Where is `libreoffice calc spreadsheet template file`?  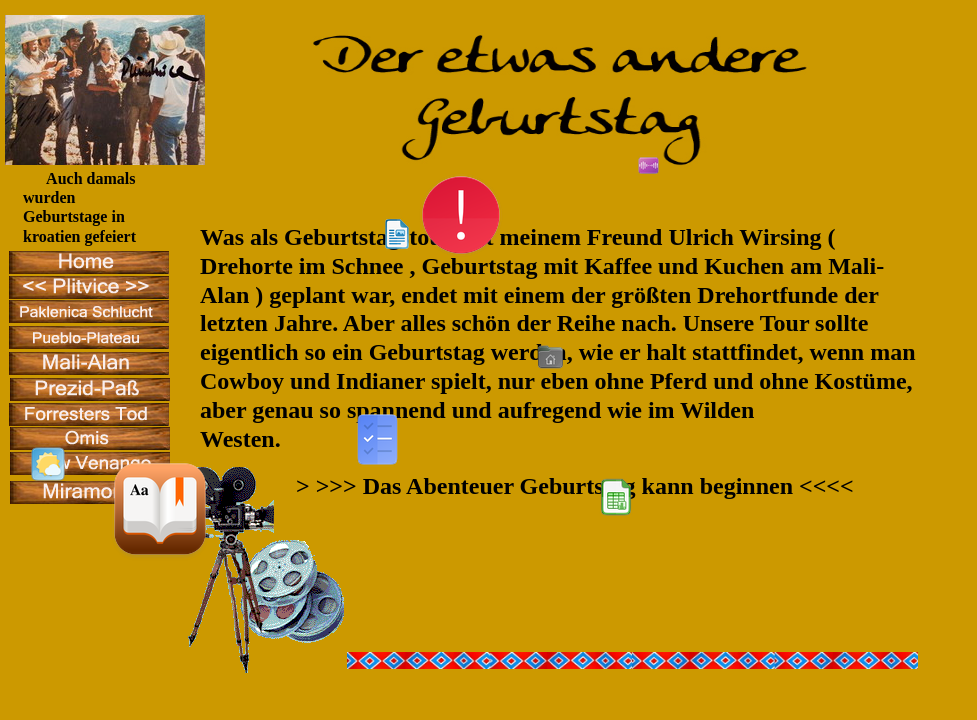
libreoffice calc spreadsheet template file is located at coordinates (616, 497).